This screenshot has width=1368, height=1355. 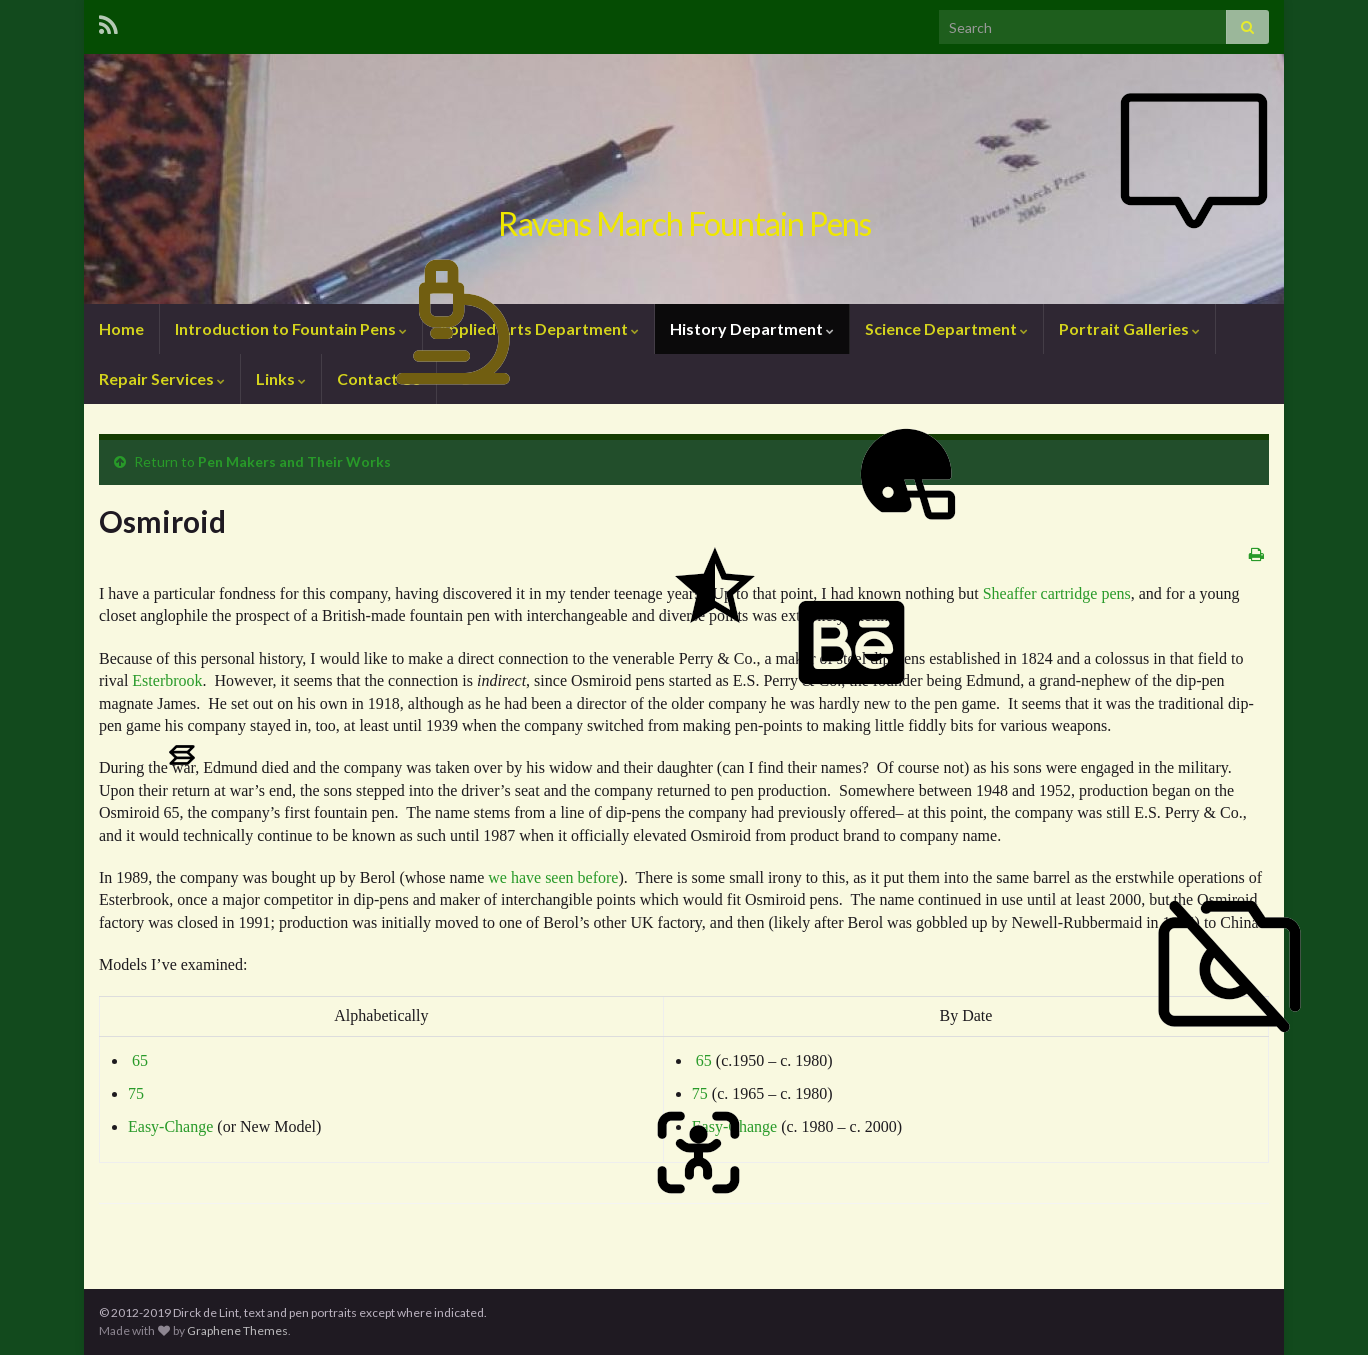 What do you see at coordinates (182, 755) in the screenshot?
I see `view solana cryptocurrency balance` at bounding box center [182, 755].